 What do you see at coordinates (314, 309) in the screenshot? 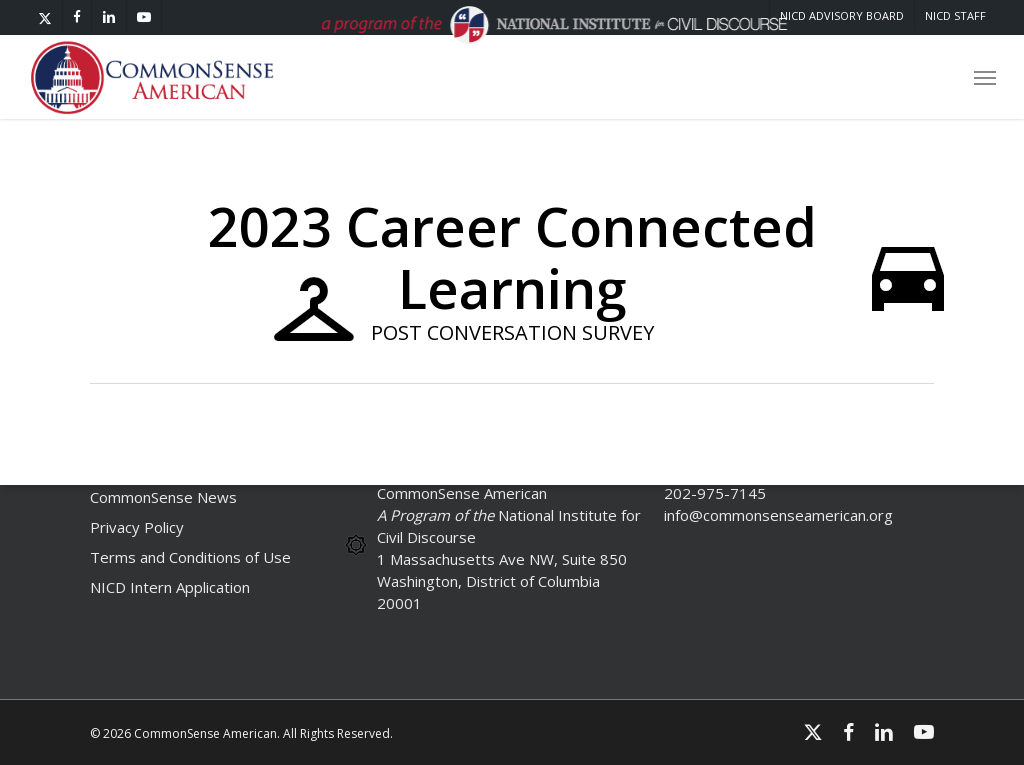
I see `access wardrobe or clothing options` at bounding box center [314, 309].